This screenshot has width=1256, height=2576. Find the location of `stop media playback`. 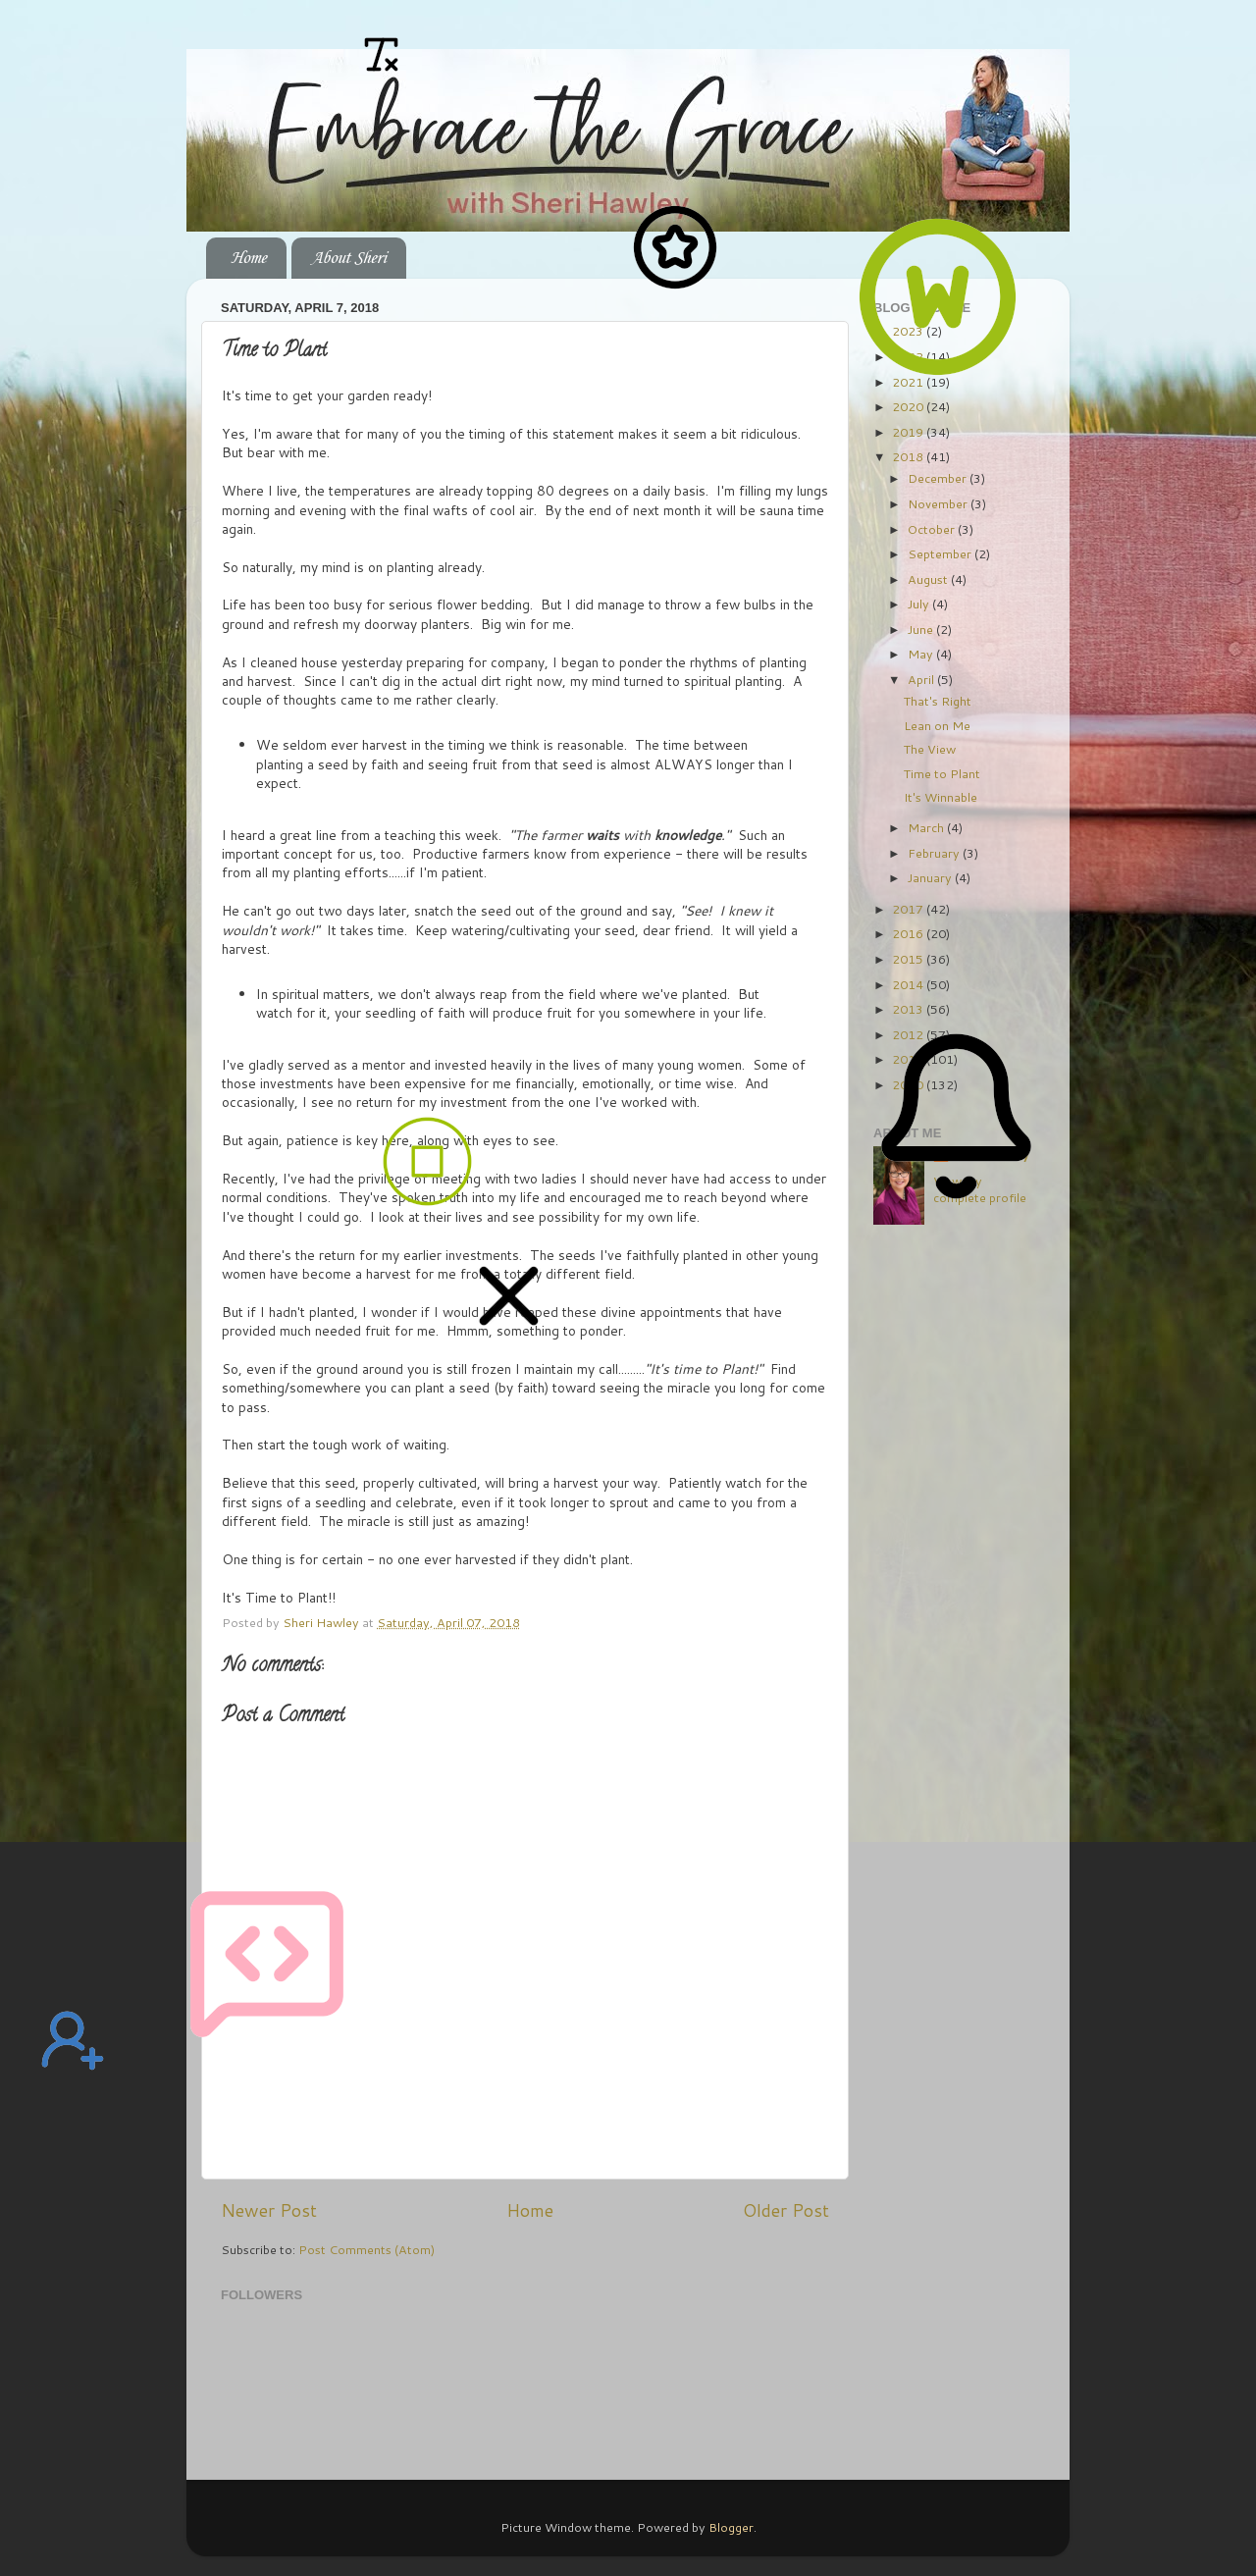

stop media playback is located at coordinates (427, 1161).